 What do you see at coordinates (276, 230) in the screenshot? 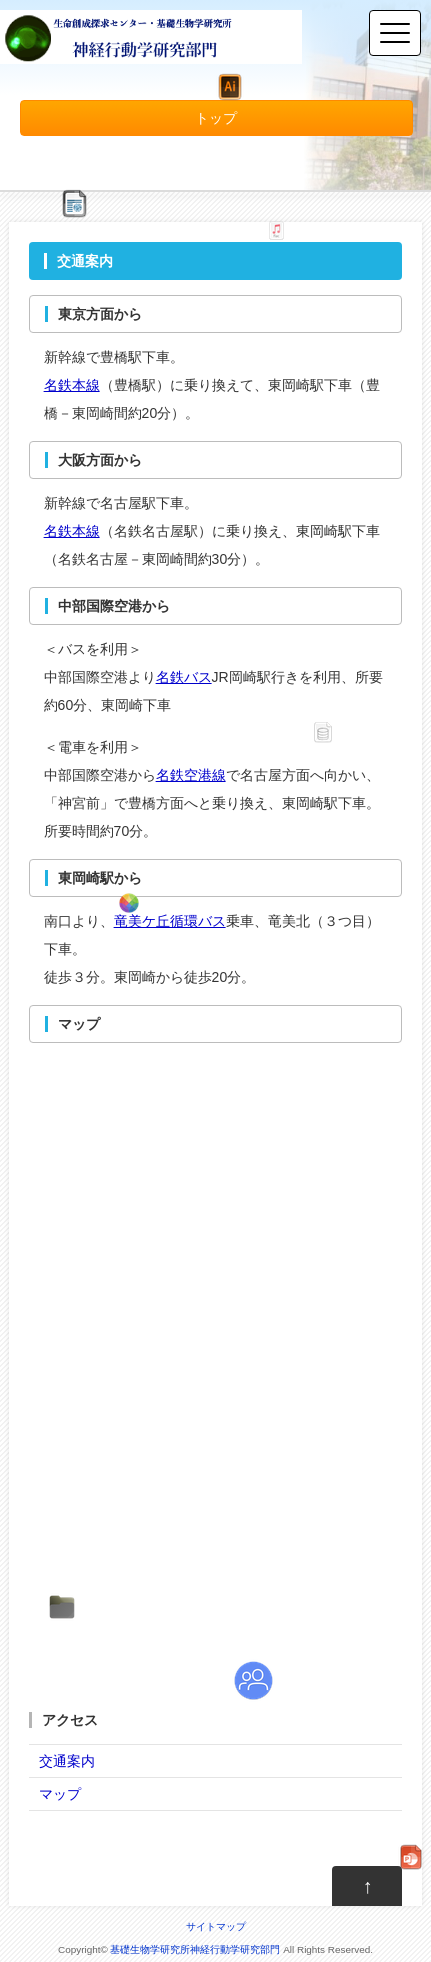
I see `a flac audio file` at bounding box center [276, 230].